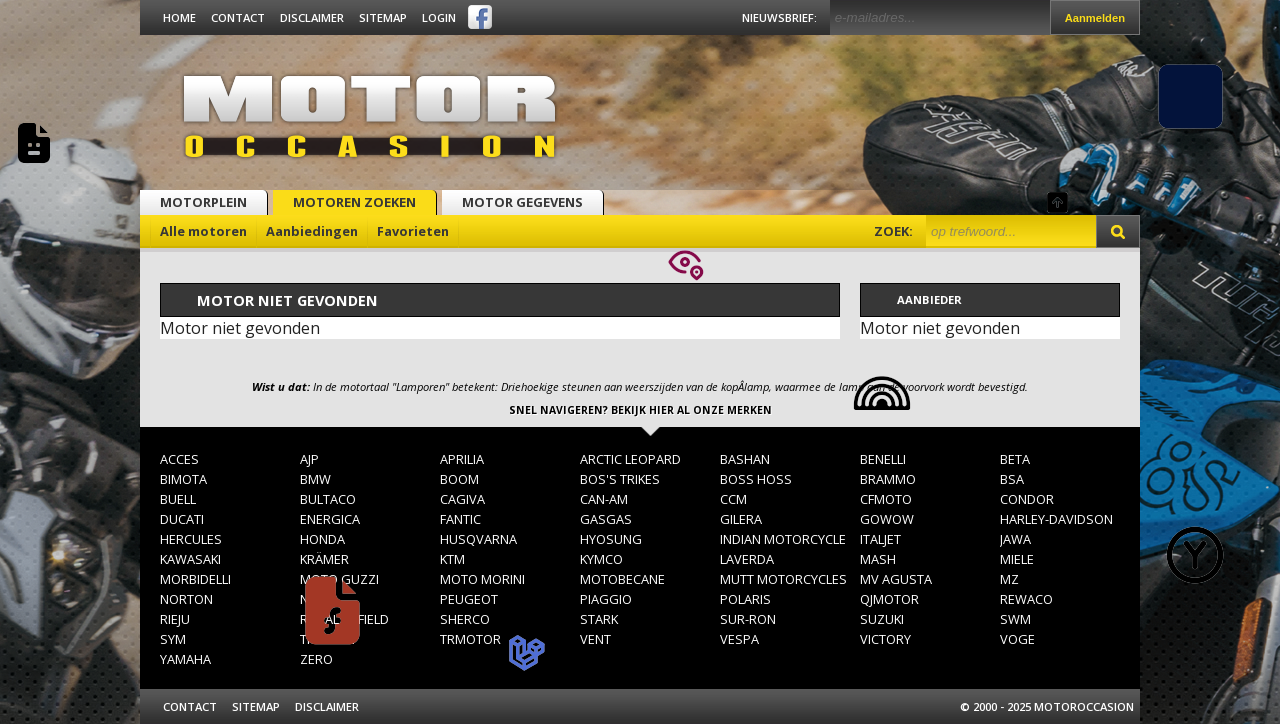  I want to click on file with neutral or pending status, so click(34, 143).